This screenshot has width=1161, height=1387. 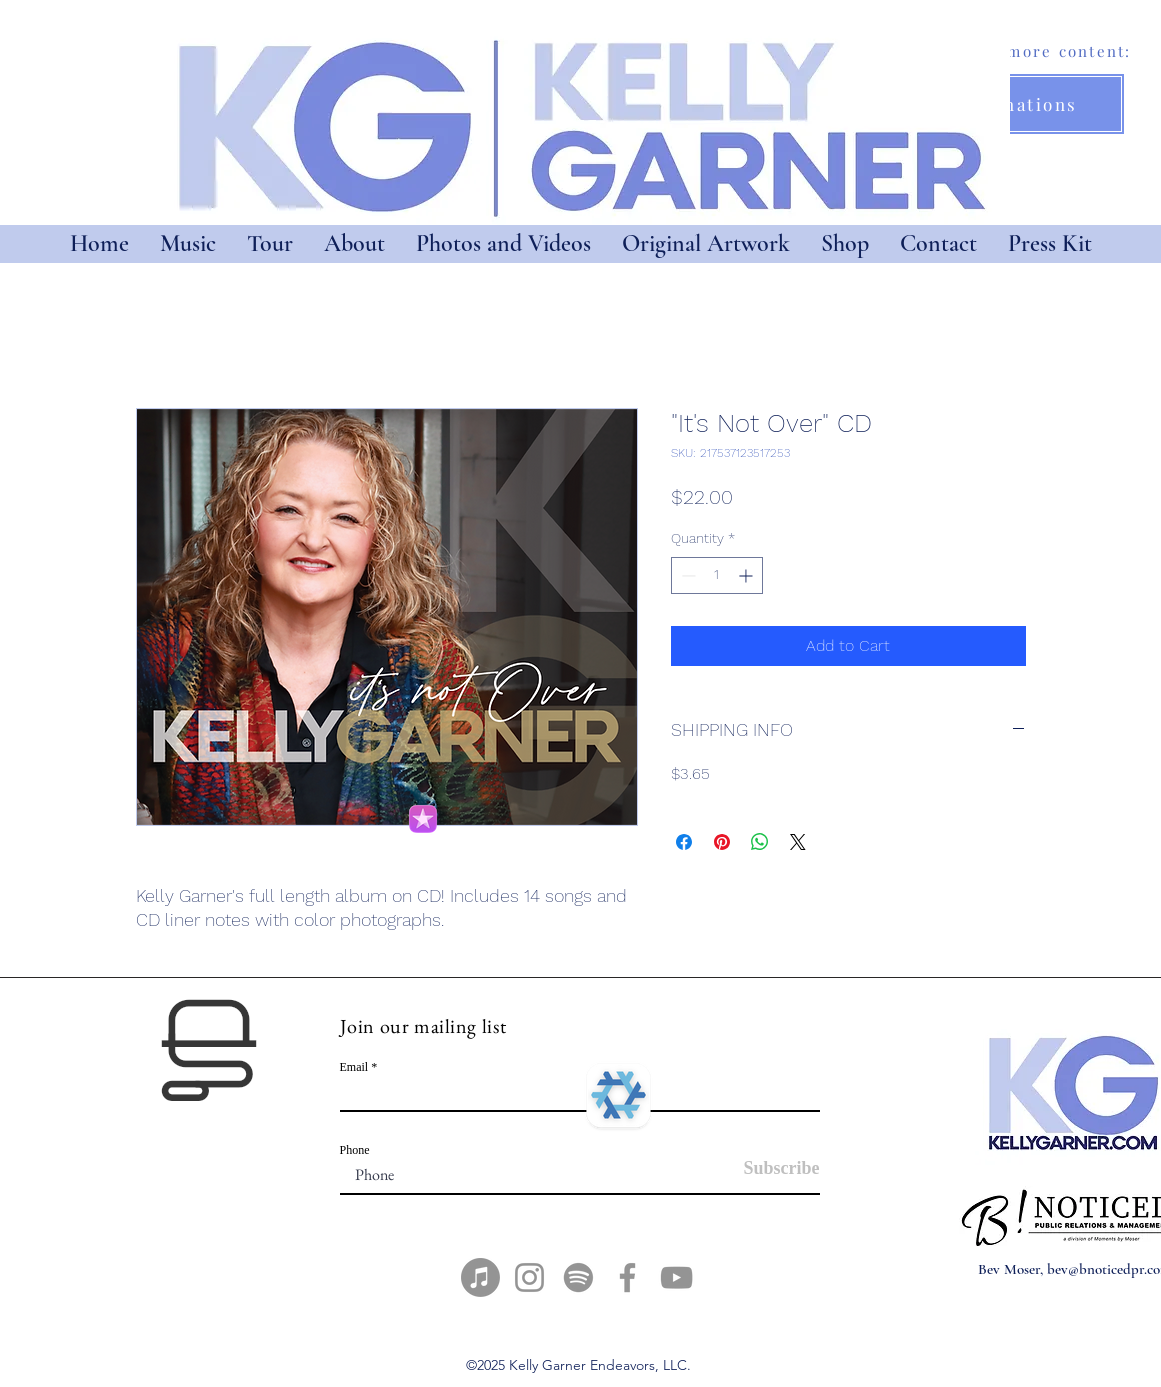 What do you see at coordinates (209, 1047) in the screenshot?
I see `connect to a USB dock or hub` at bounding box center [209, 1047].